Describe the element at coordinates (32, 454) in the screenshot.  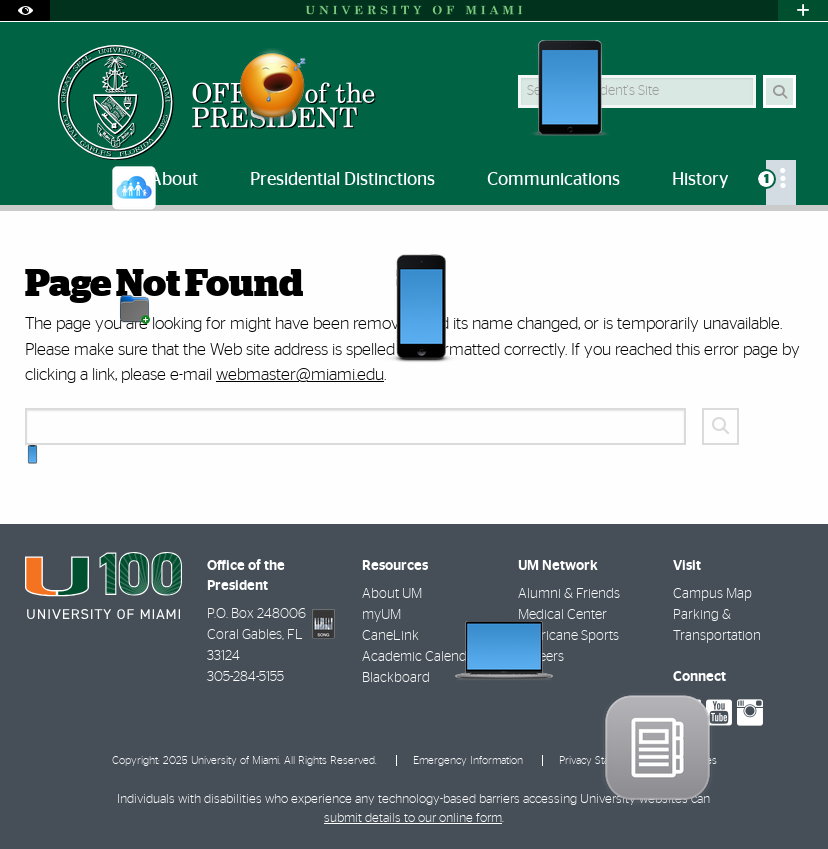
I see `iPhone XR device icon` at that location.